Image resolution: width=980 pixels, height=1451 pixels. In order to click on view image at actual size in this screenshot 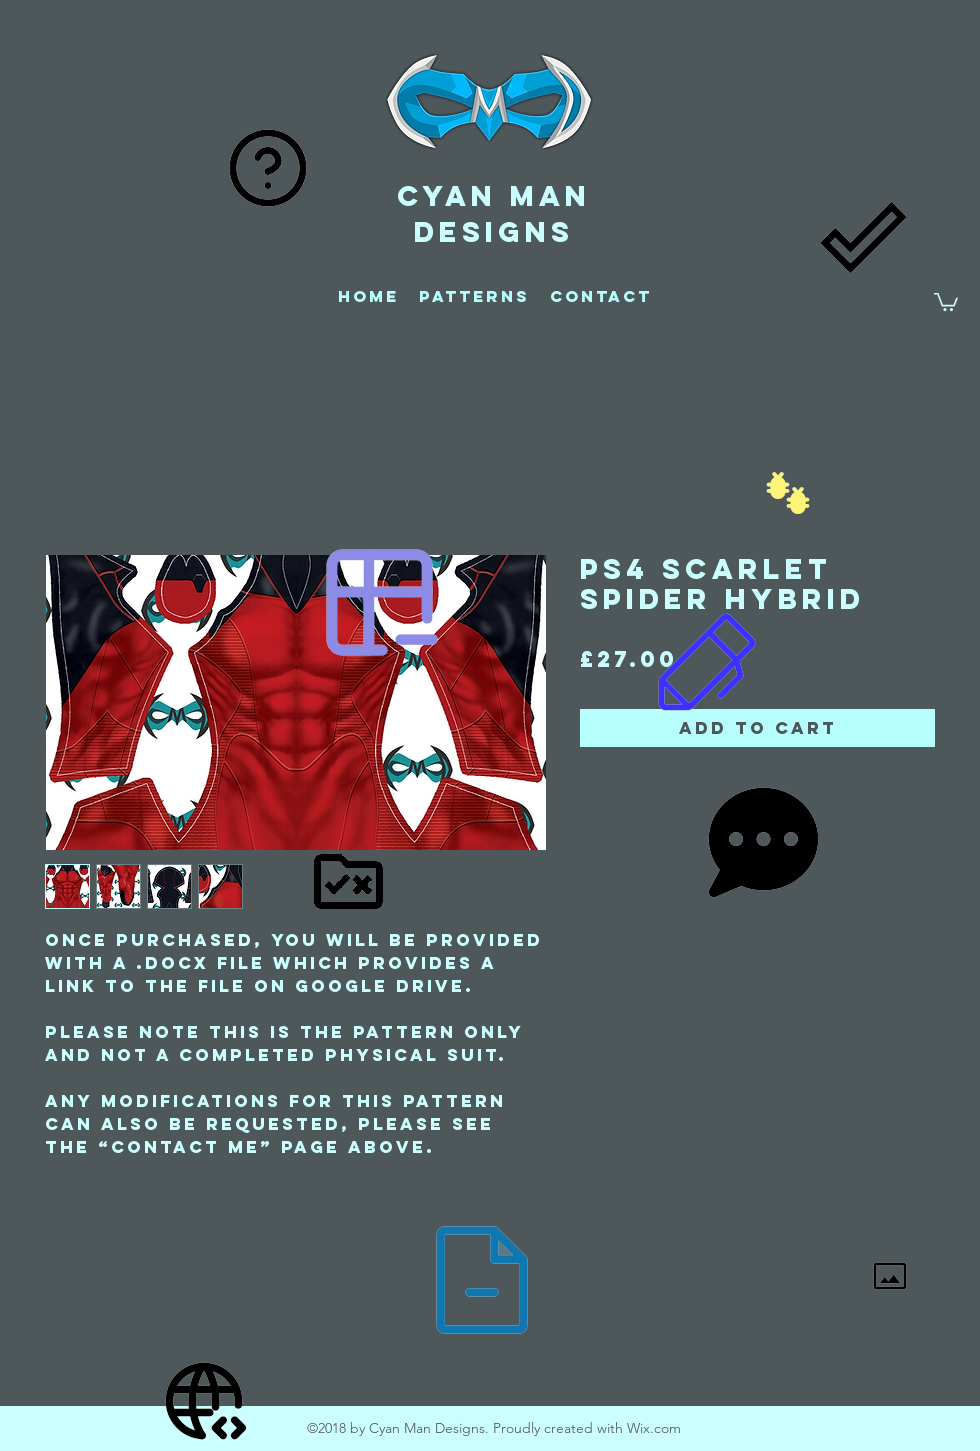, I will do `click(890, 1276)`.